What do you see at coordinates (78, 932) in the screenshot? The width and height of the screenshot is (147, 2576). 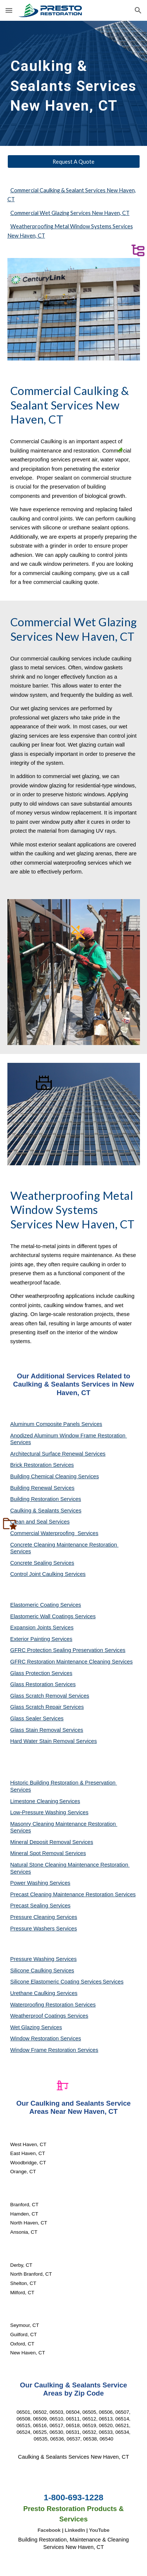 I see `disable flash or quick actions` at bounding box center [78, 932].